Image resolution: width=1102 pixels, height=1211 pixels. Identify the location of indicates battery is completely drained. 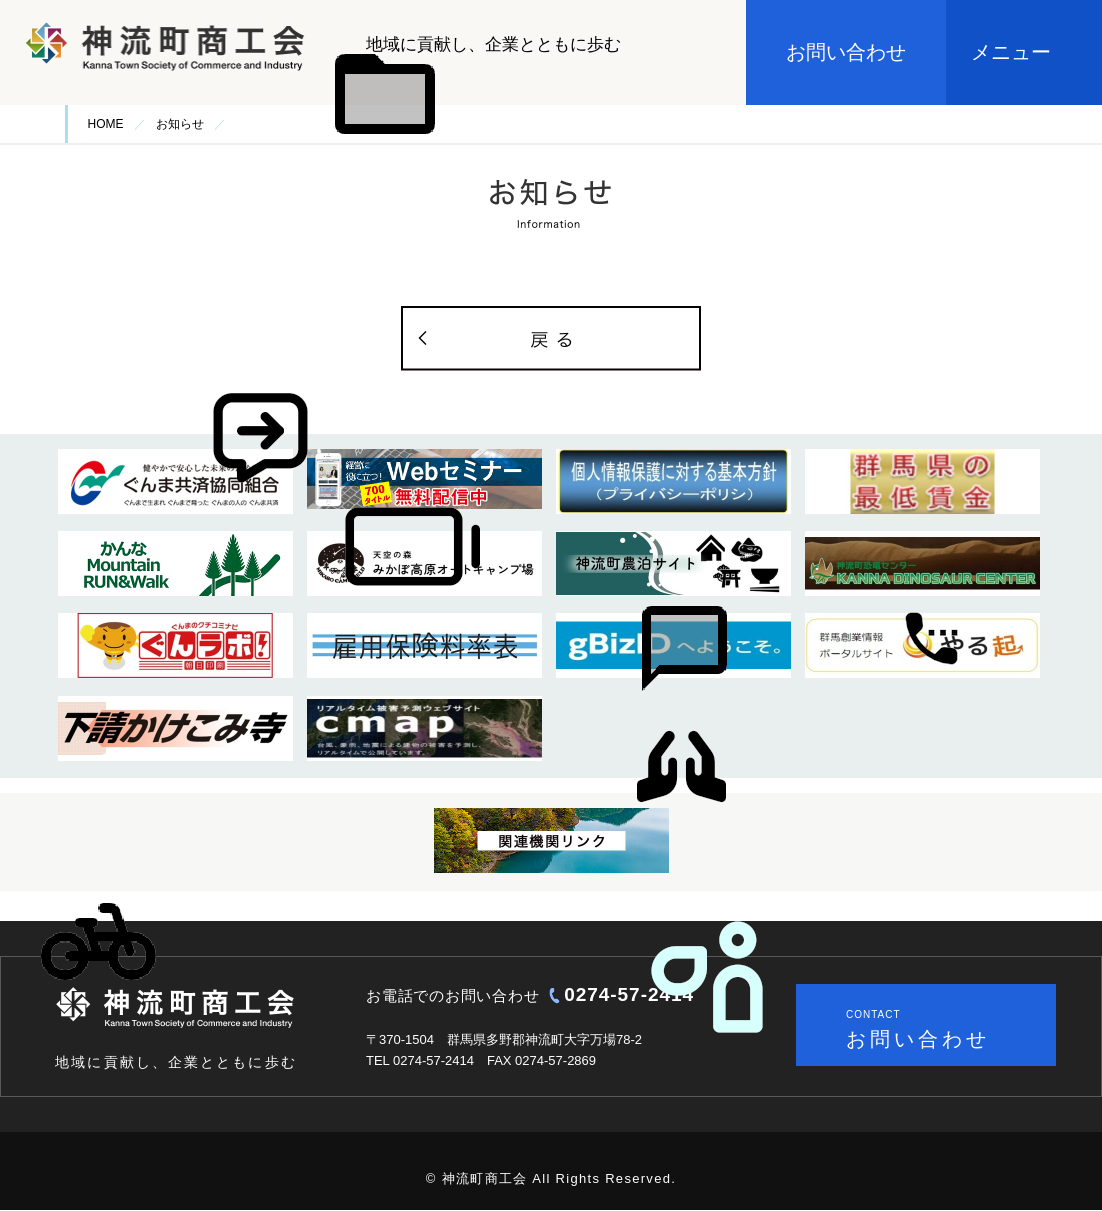
(410, 546).